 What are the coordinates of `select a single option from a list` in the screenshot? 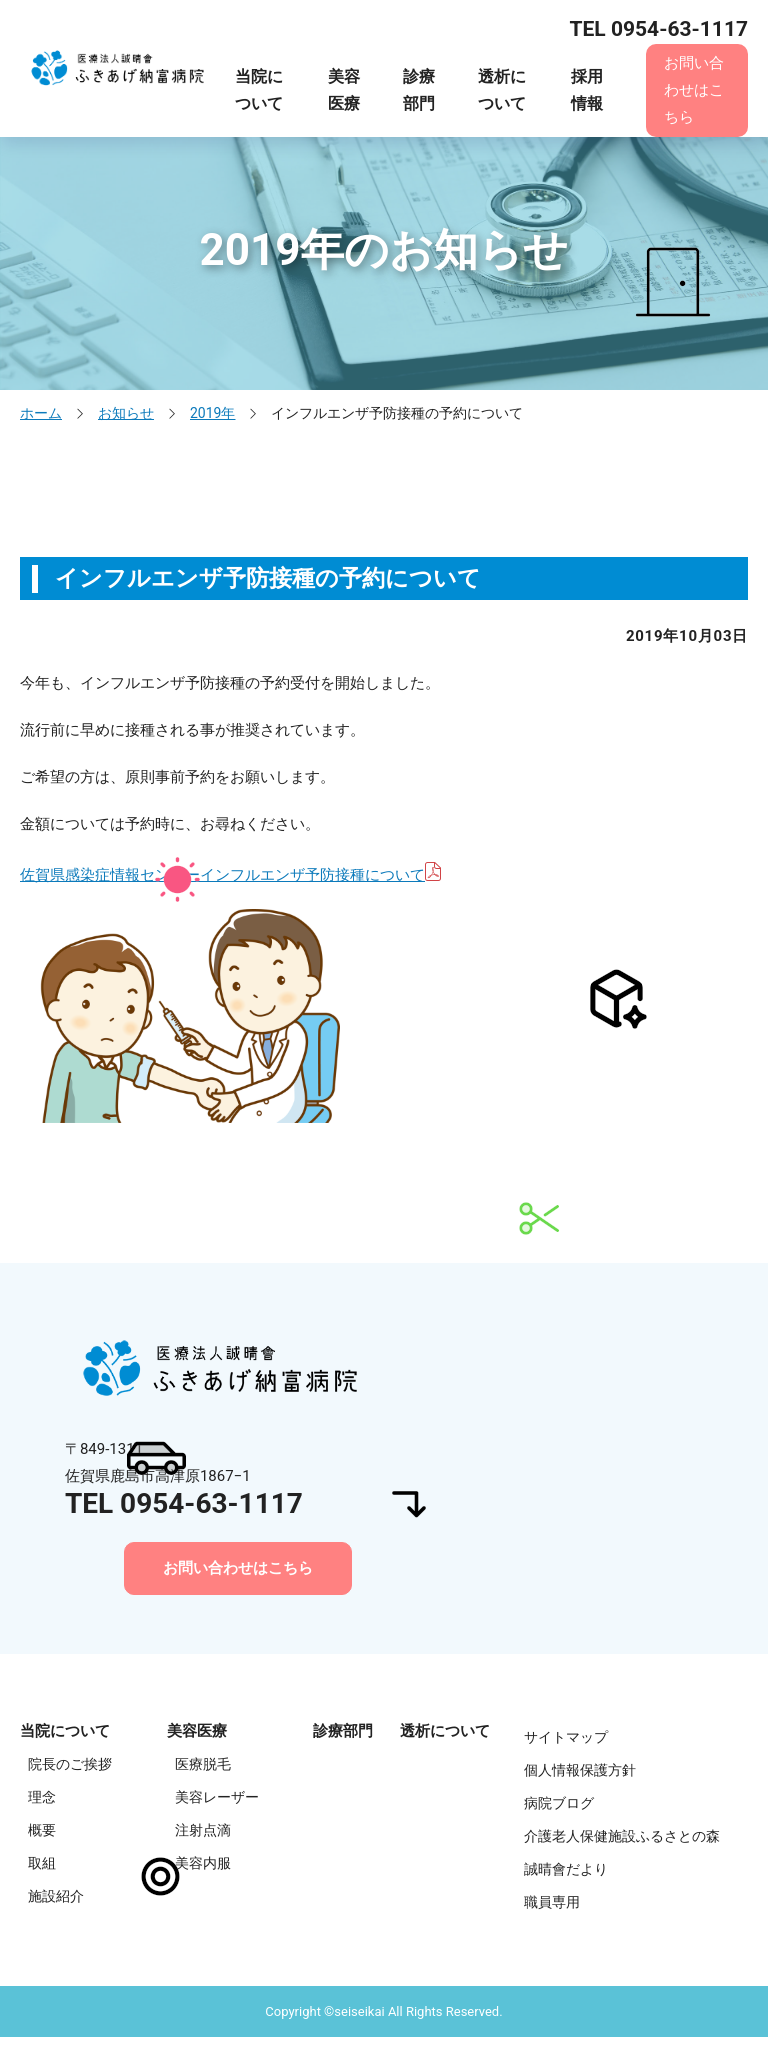 It's located at (160, 1876).